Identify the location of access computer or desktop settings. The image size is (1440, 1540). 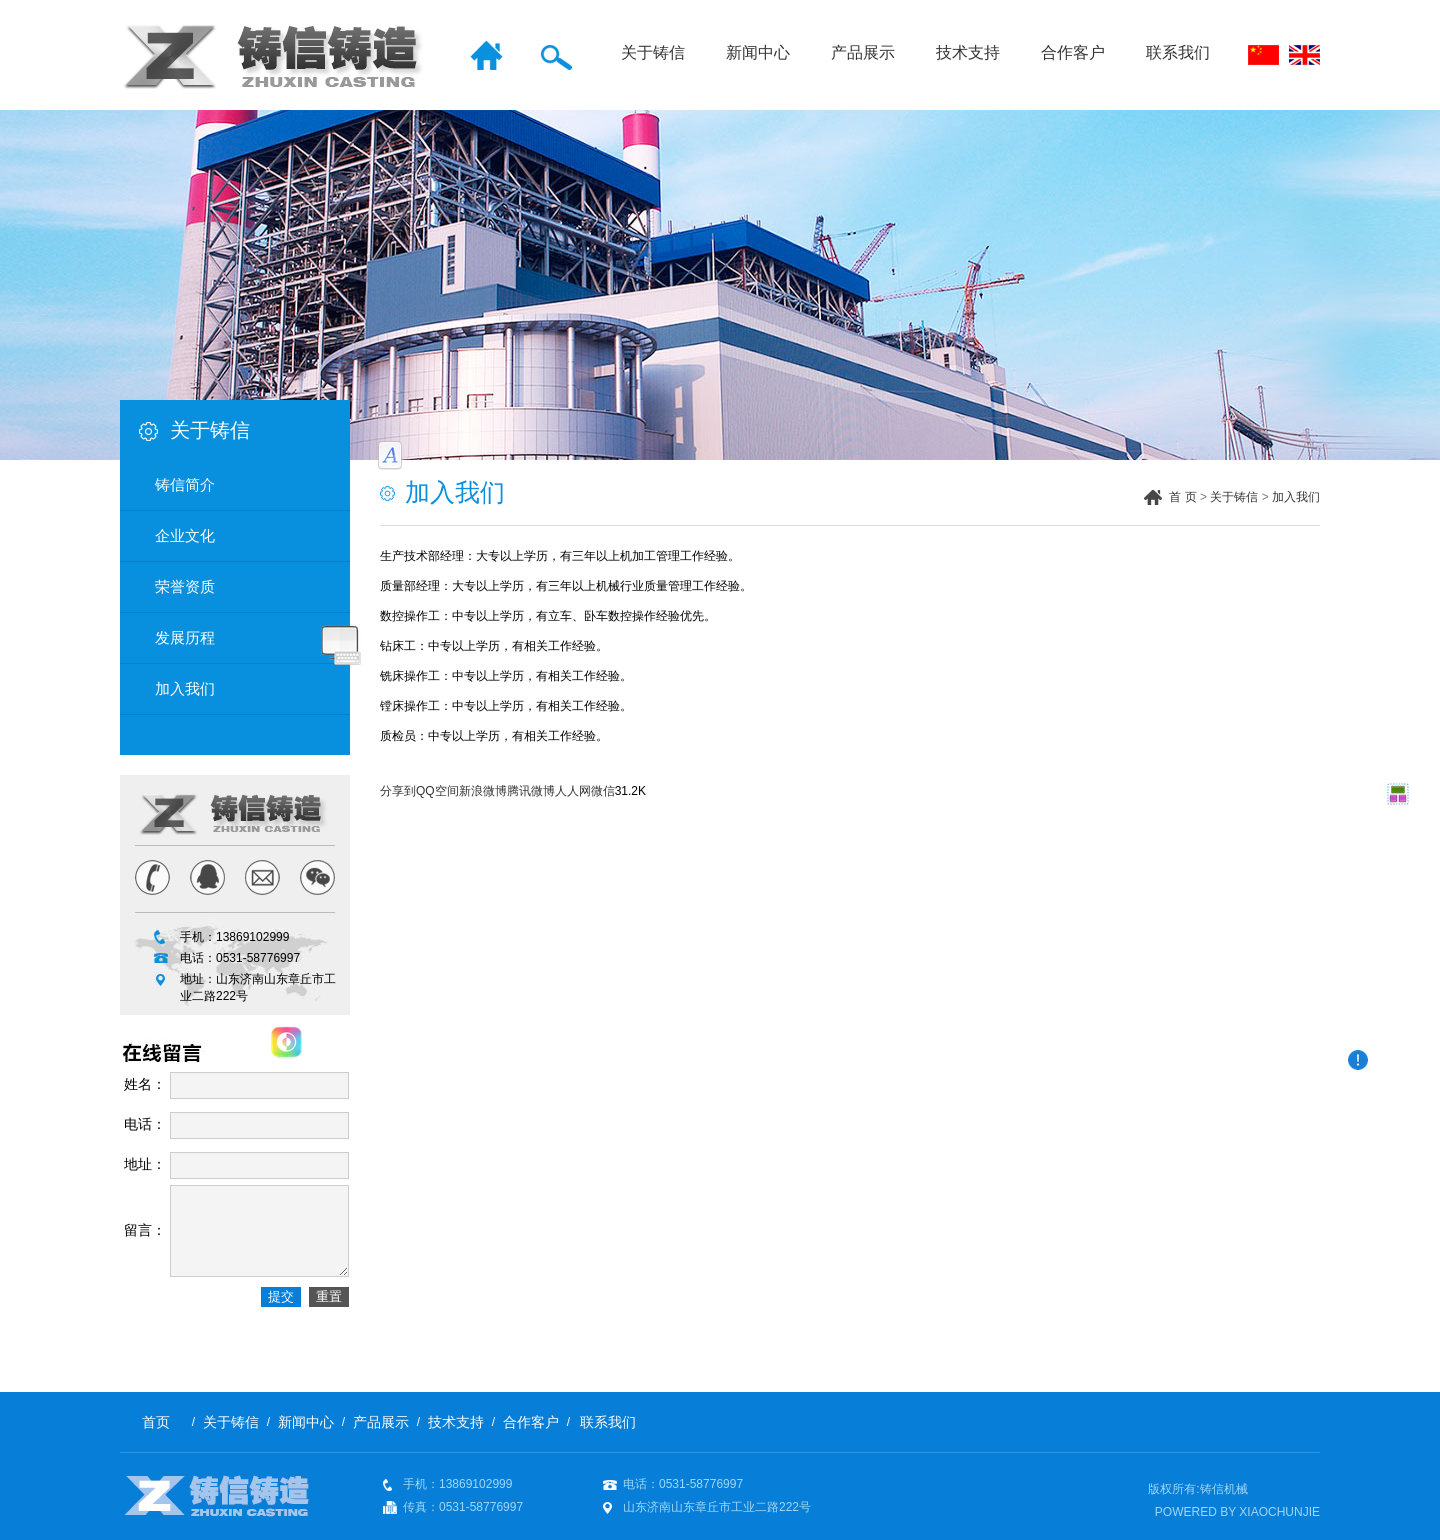
(341, 645).